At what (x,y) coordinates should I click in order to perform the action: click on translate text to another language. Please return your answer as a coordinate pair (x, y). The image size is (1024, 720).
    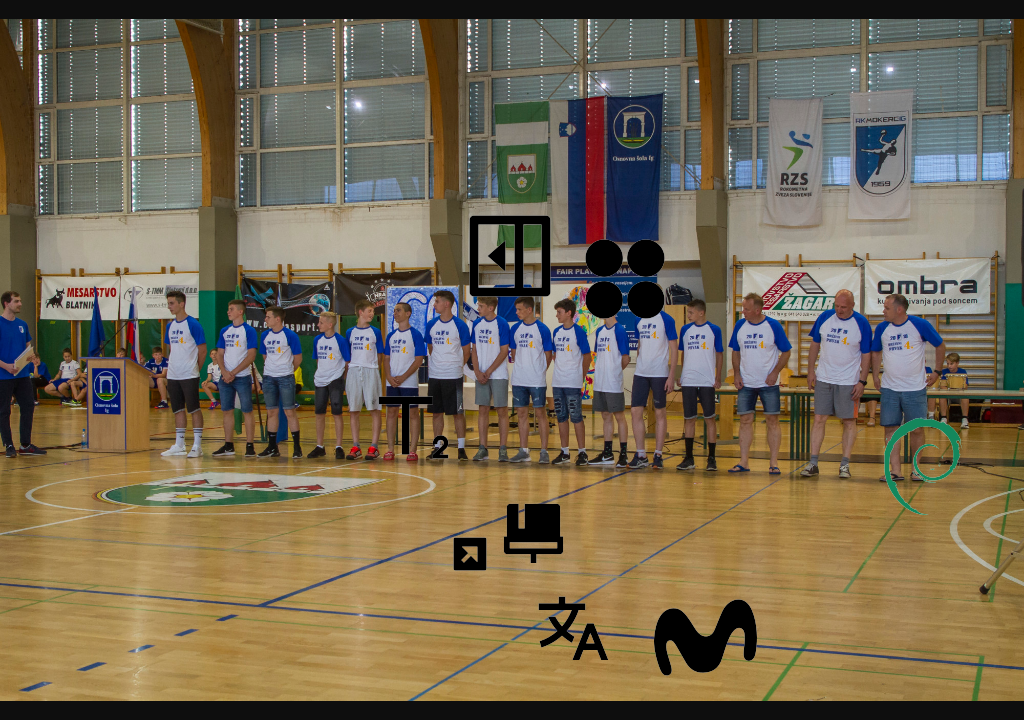
    Looking at the image, I should click on (572, 630).